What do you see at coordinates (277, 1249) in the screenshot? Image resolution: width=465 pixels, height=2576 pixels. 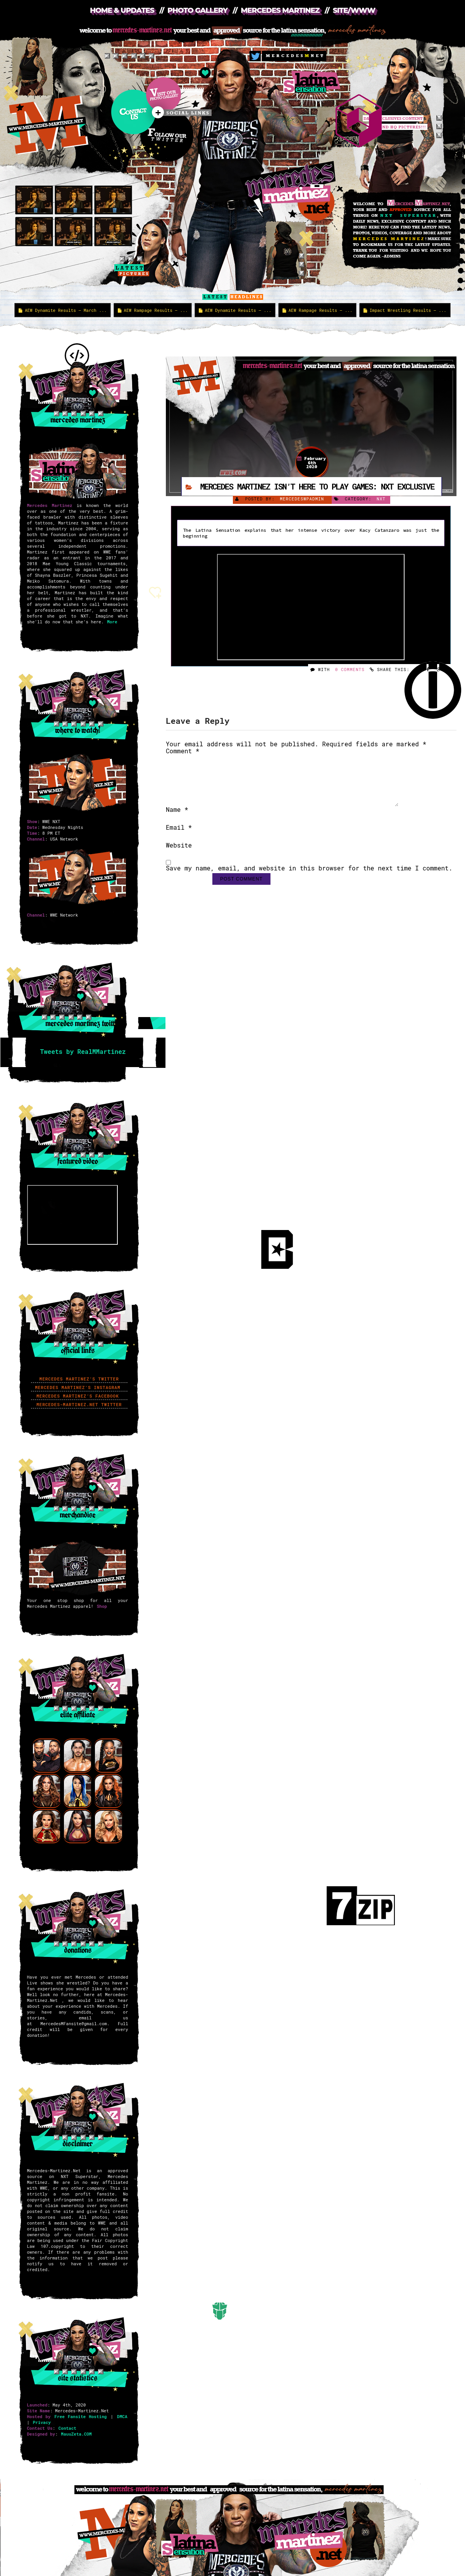 I see `open beatstars music marketplace` at bounding box center [277, 1249].